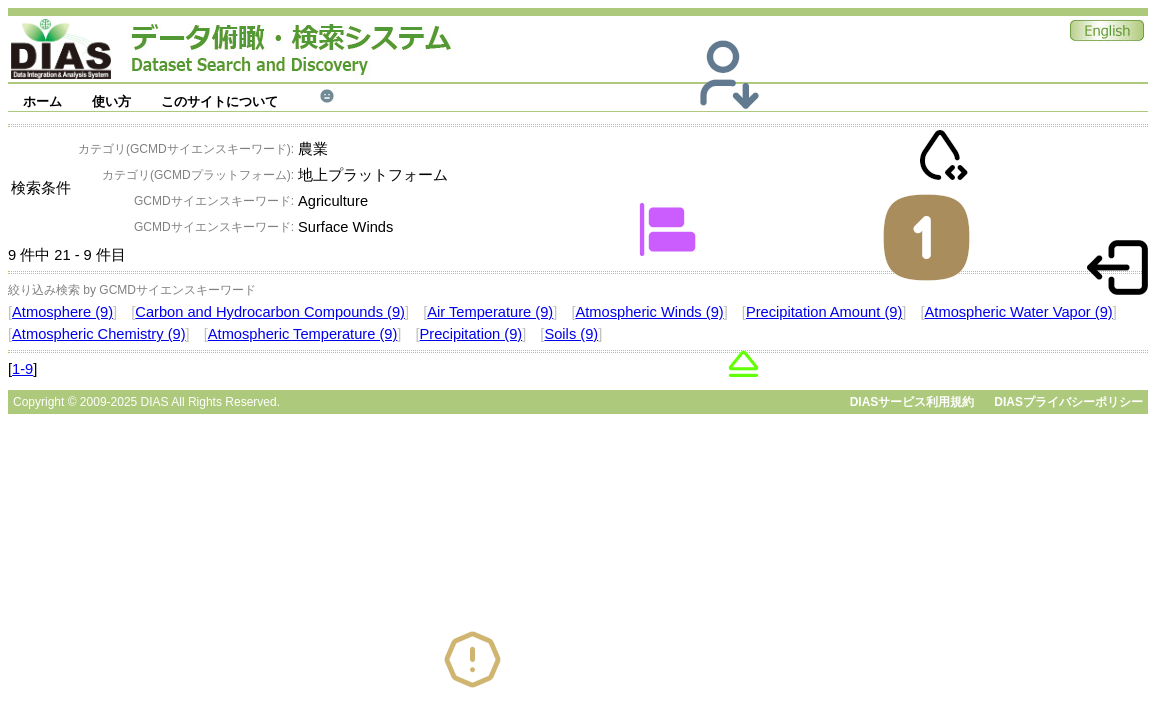 This screenshot has width=1156, height=720. Describe the element at coordinates (926, 237) in the screenshot. I see `indicates step one in a multi-step process` at that location.